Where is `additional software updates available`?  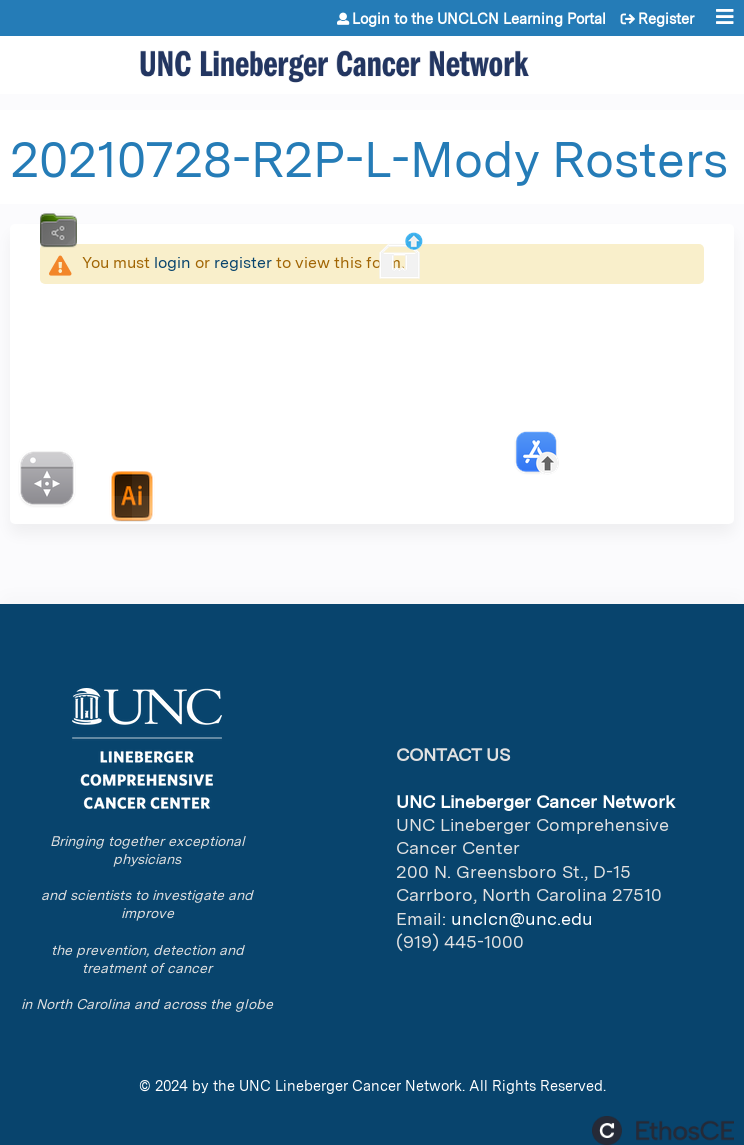 additional software updates available is located at coordinates (399, 255).